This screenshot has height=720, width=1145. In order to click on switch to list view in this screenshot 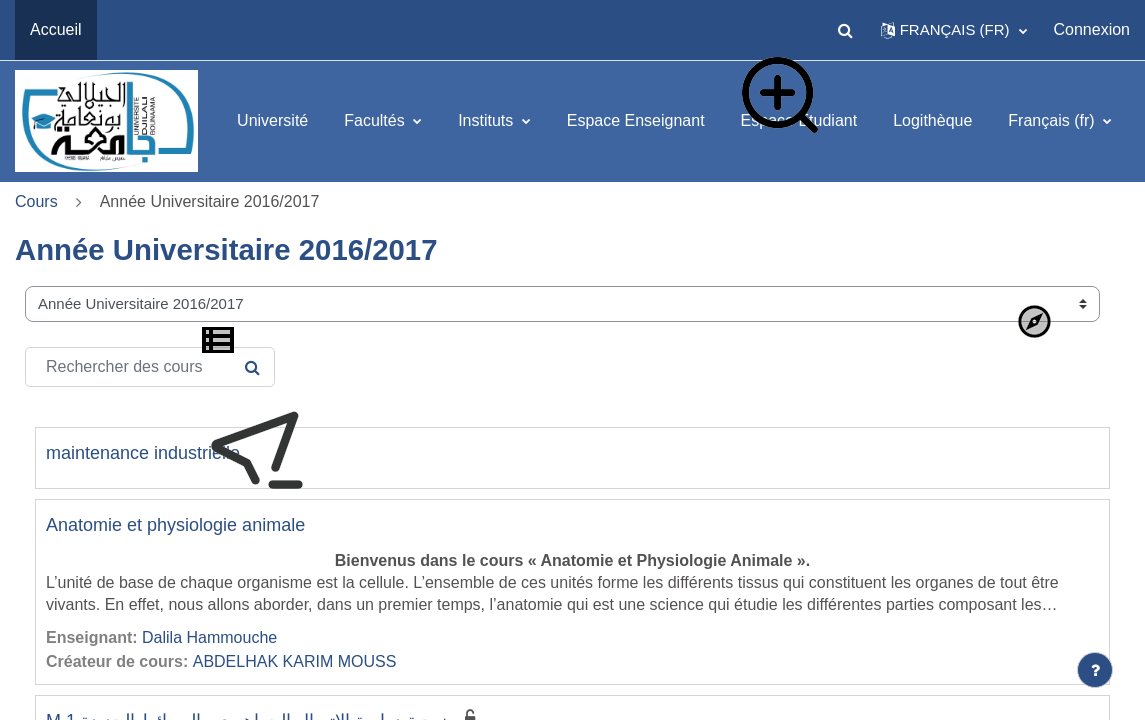, I will do `click(219, 340)`.